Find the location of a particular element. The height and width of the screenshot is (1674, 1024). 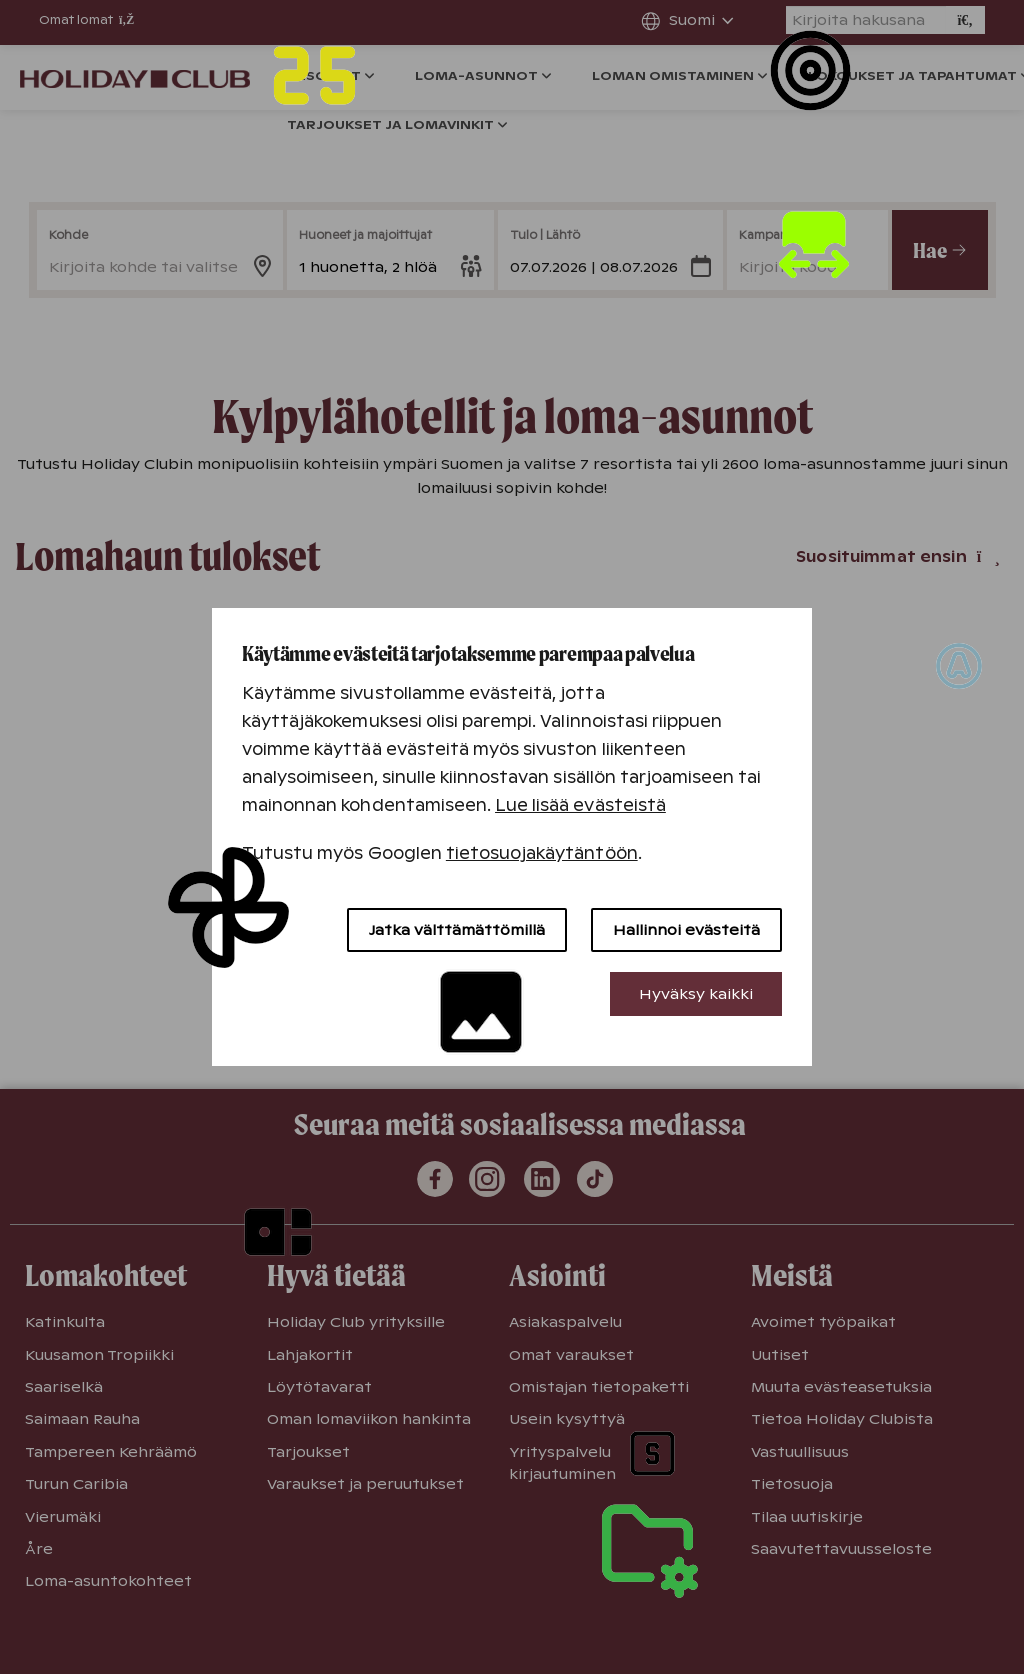

insert or add an image is located at coordinates (481, 1012).